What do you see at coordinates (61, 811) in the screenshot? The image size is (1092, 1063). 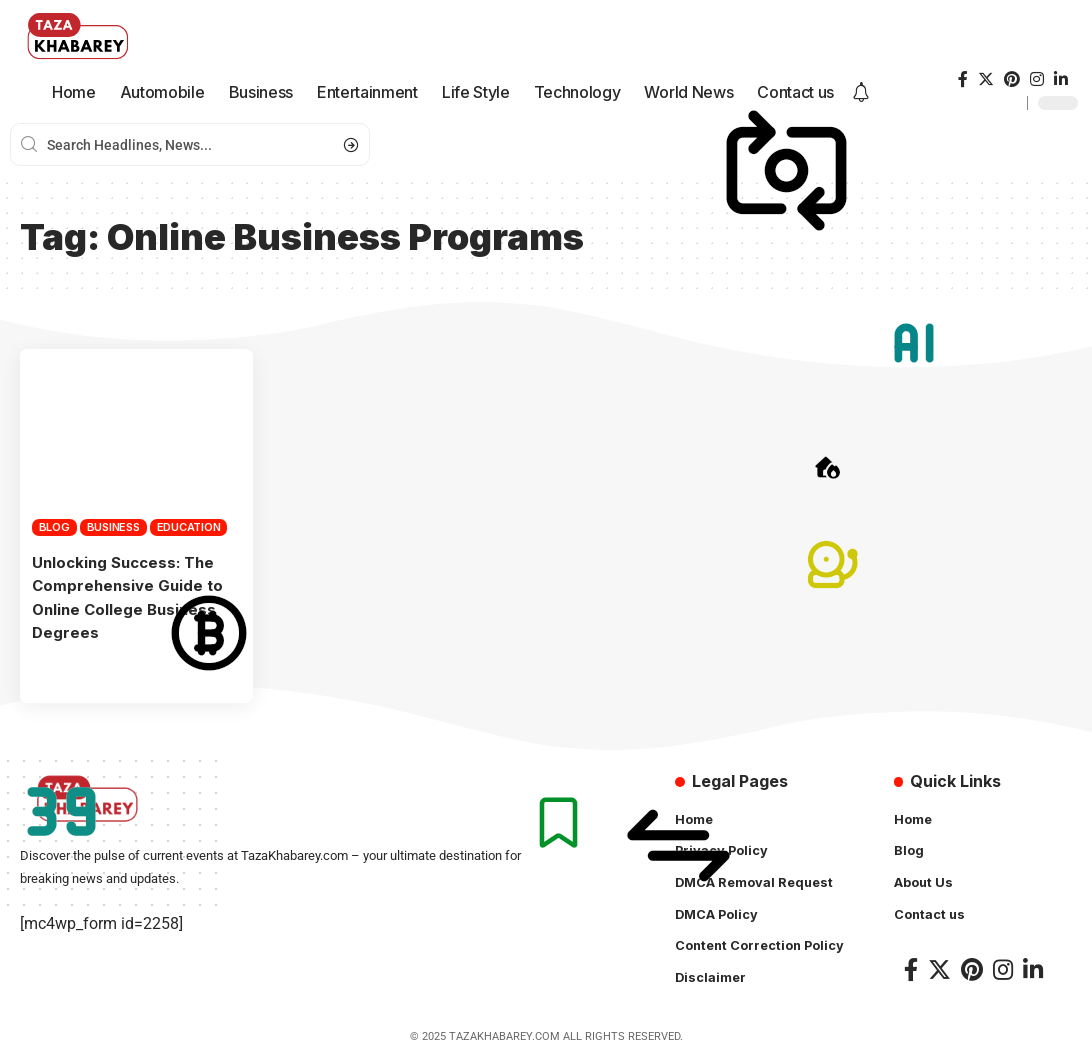 I see `displays the number 39 as a count or quantity indicator` at bounding box center [61, 811].